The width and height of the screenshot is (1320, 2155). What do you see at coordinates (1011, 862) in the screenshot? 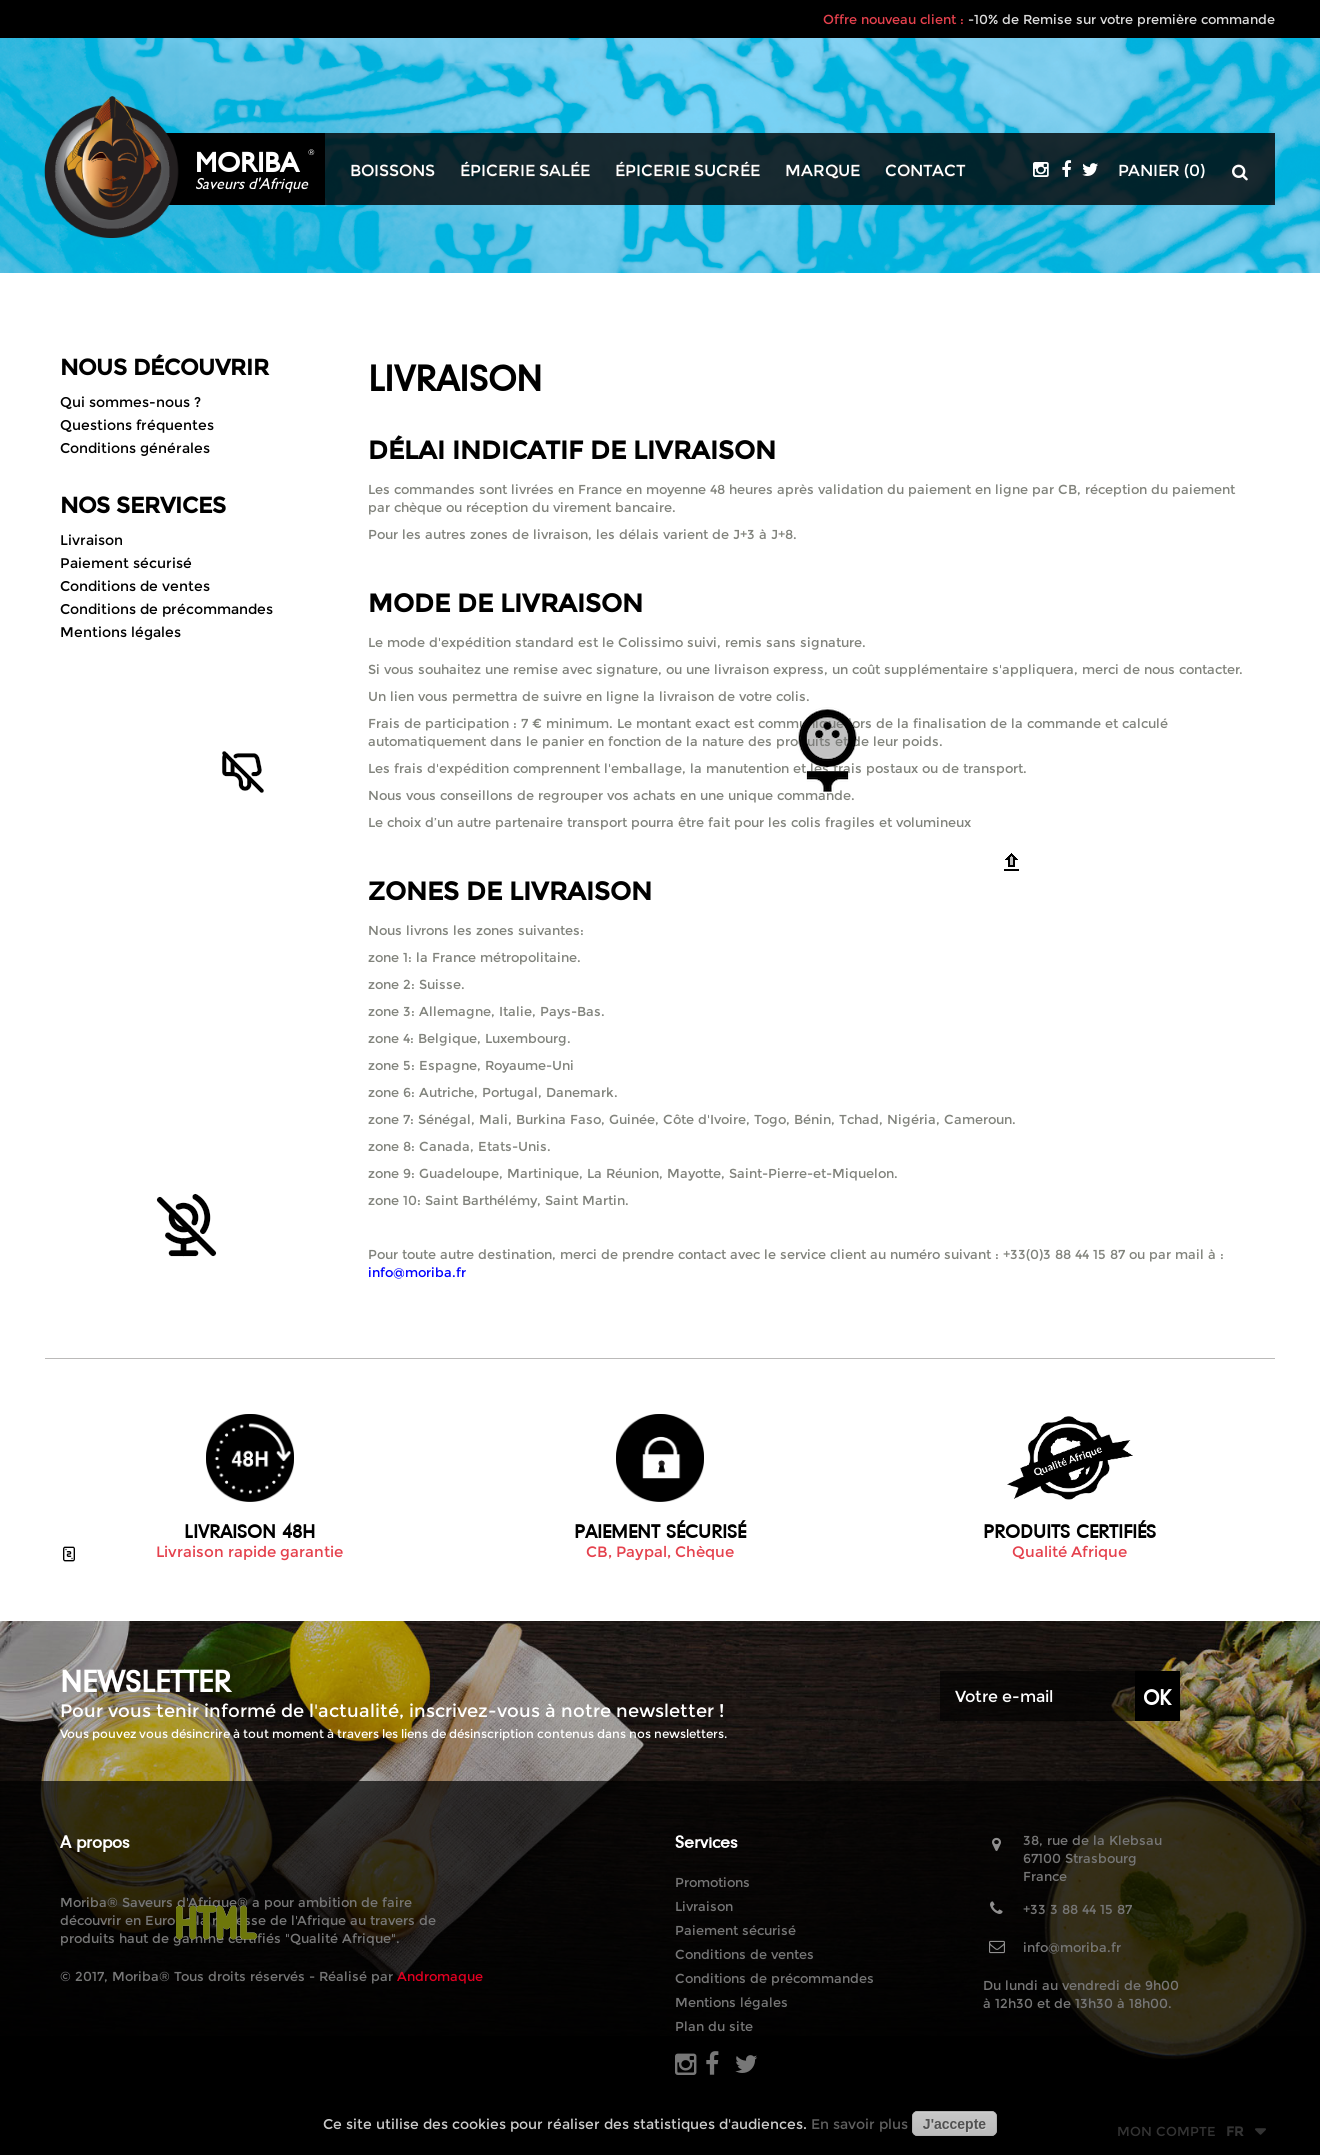
I see `upload a file from your device` at bounding box center [1011, 862].